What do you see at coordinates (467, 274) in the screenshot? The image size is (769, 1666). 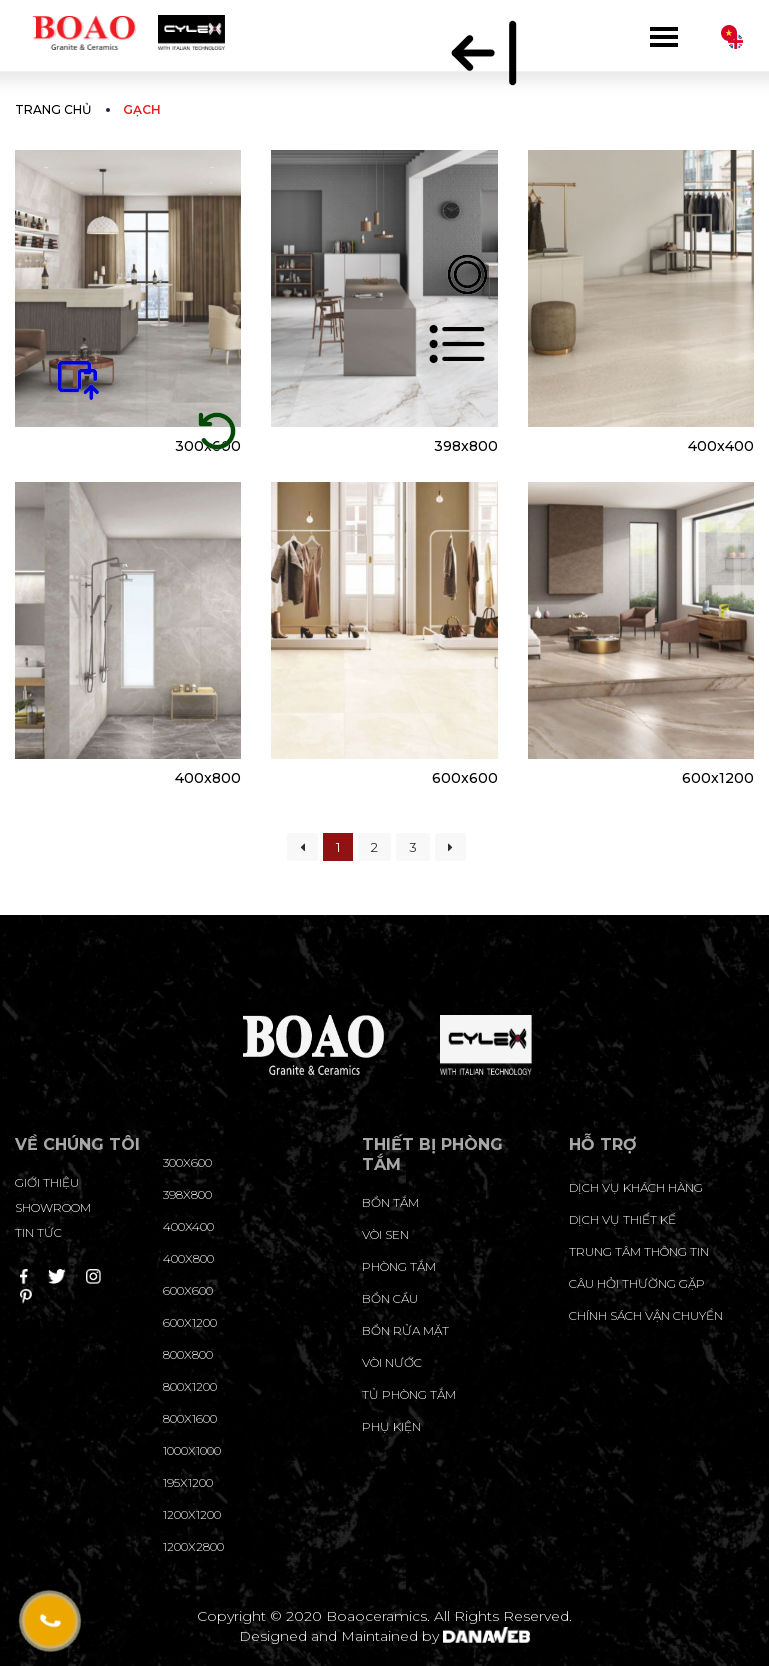 I see `start recording audio or video` at bounding box center [467, 274].